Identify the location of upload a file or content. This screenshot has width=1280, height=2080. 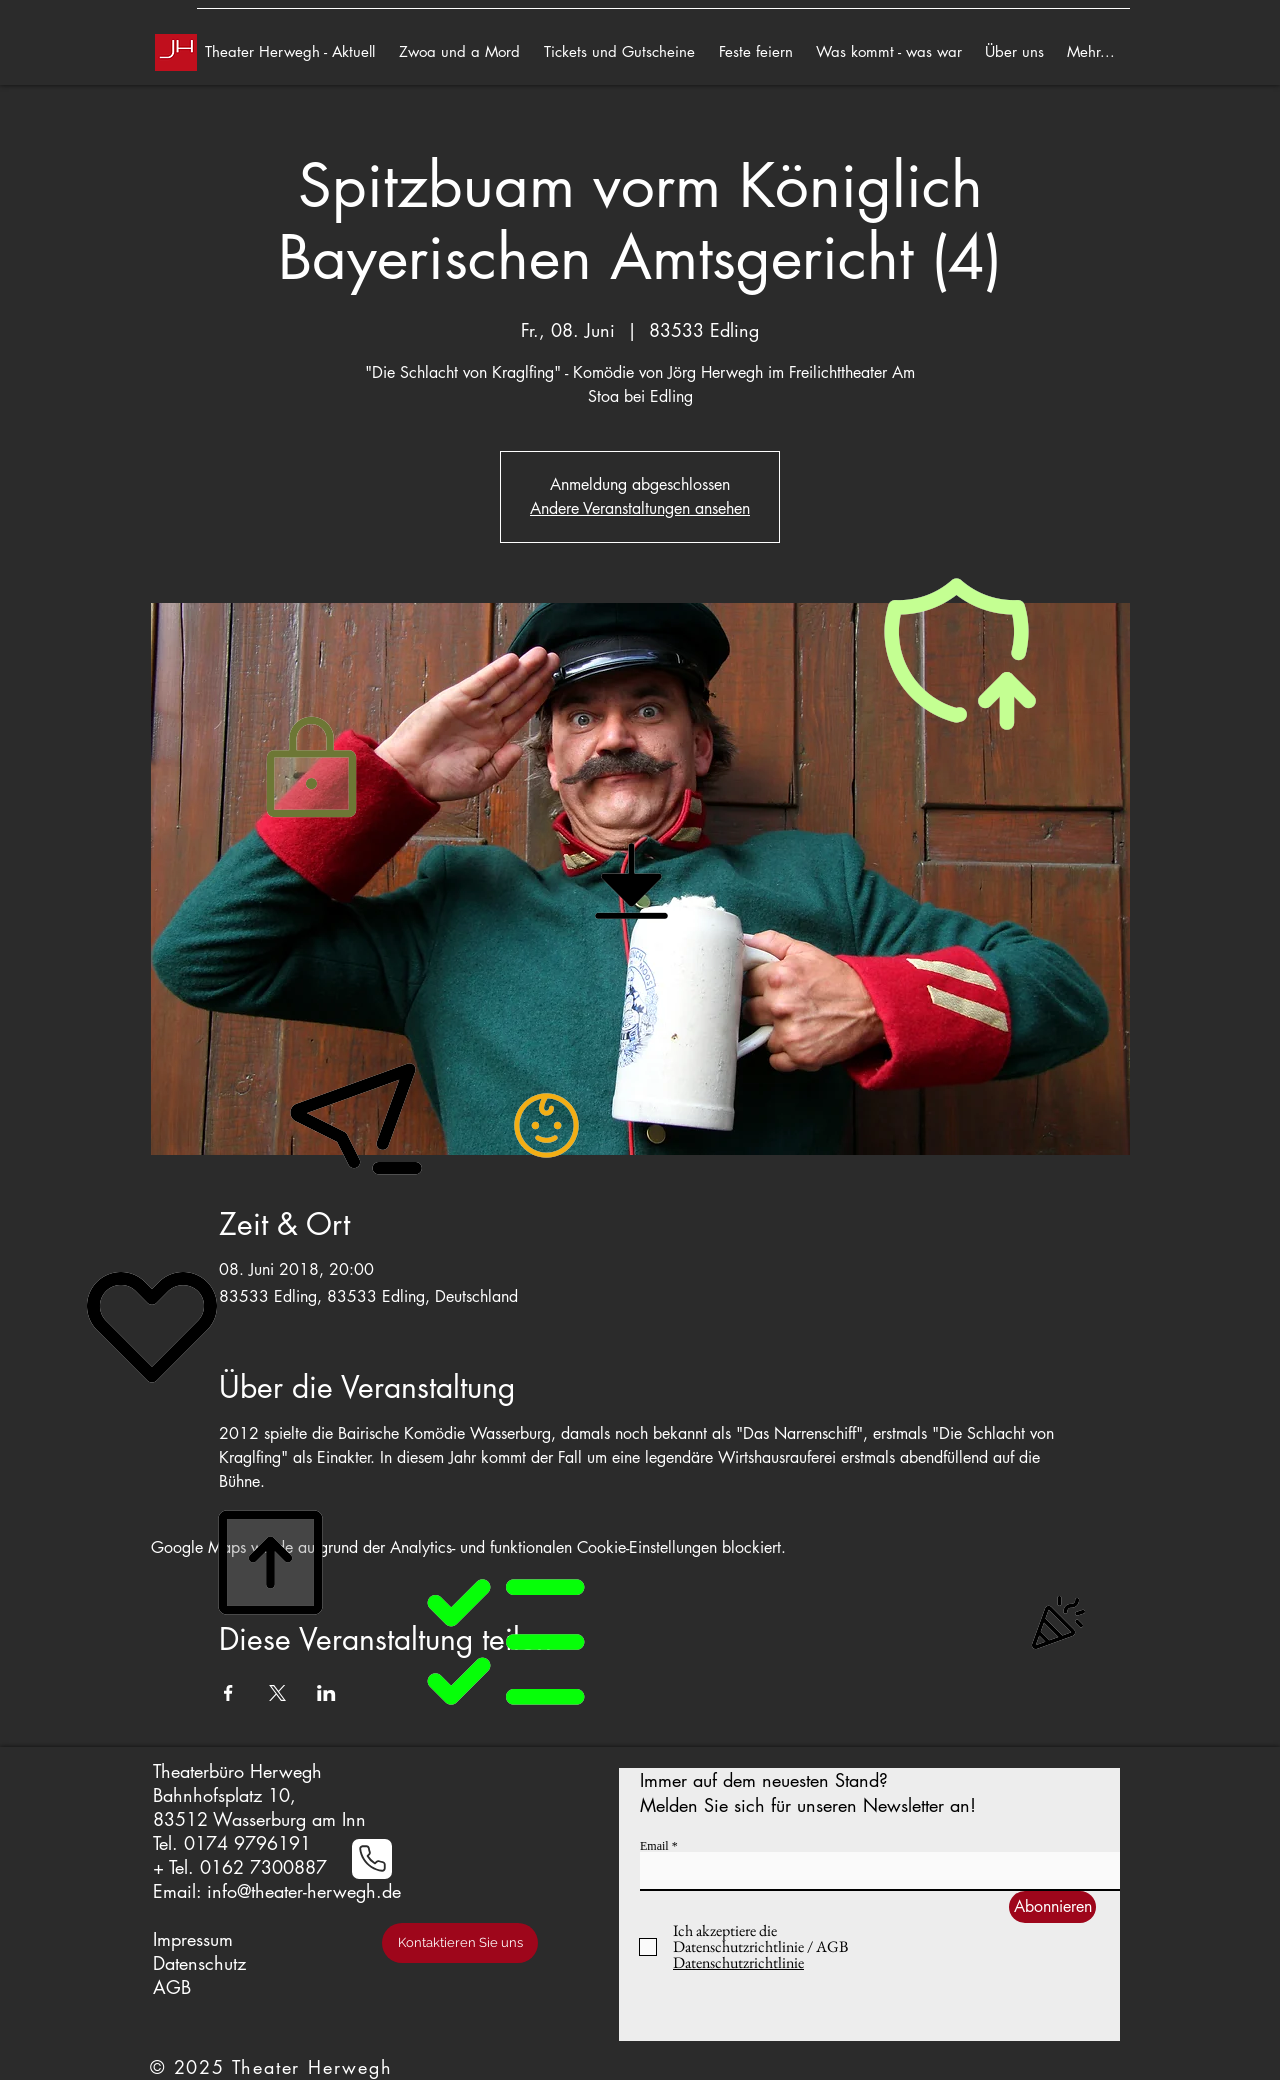
(270, 1562).